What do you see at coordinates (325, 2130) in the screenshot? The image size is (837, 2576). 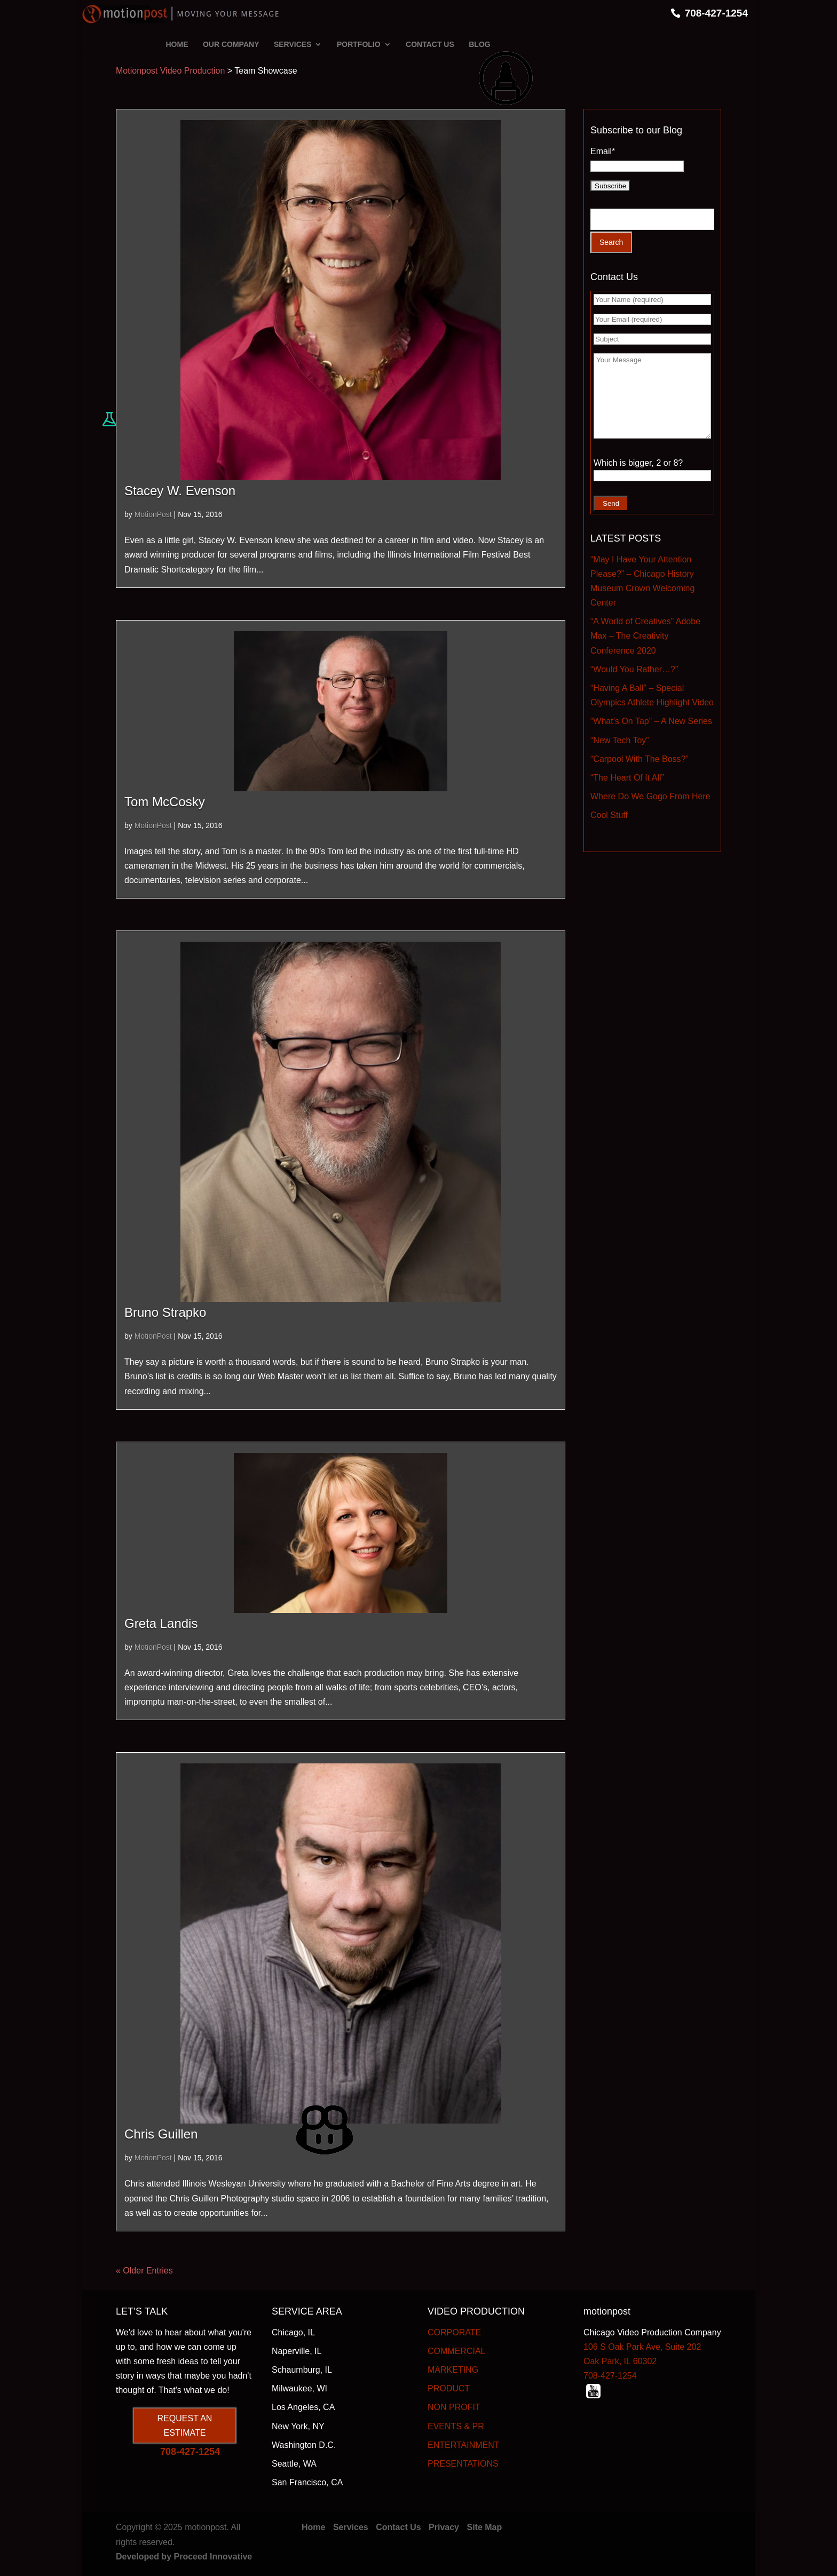 I see `access GitHub Copilot AI assistant` at bounding box center [325, 2130].